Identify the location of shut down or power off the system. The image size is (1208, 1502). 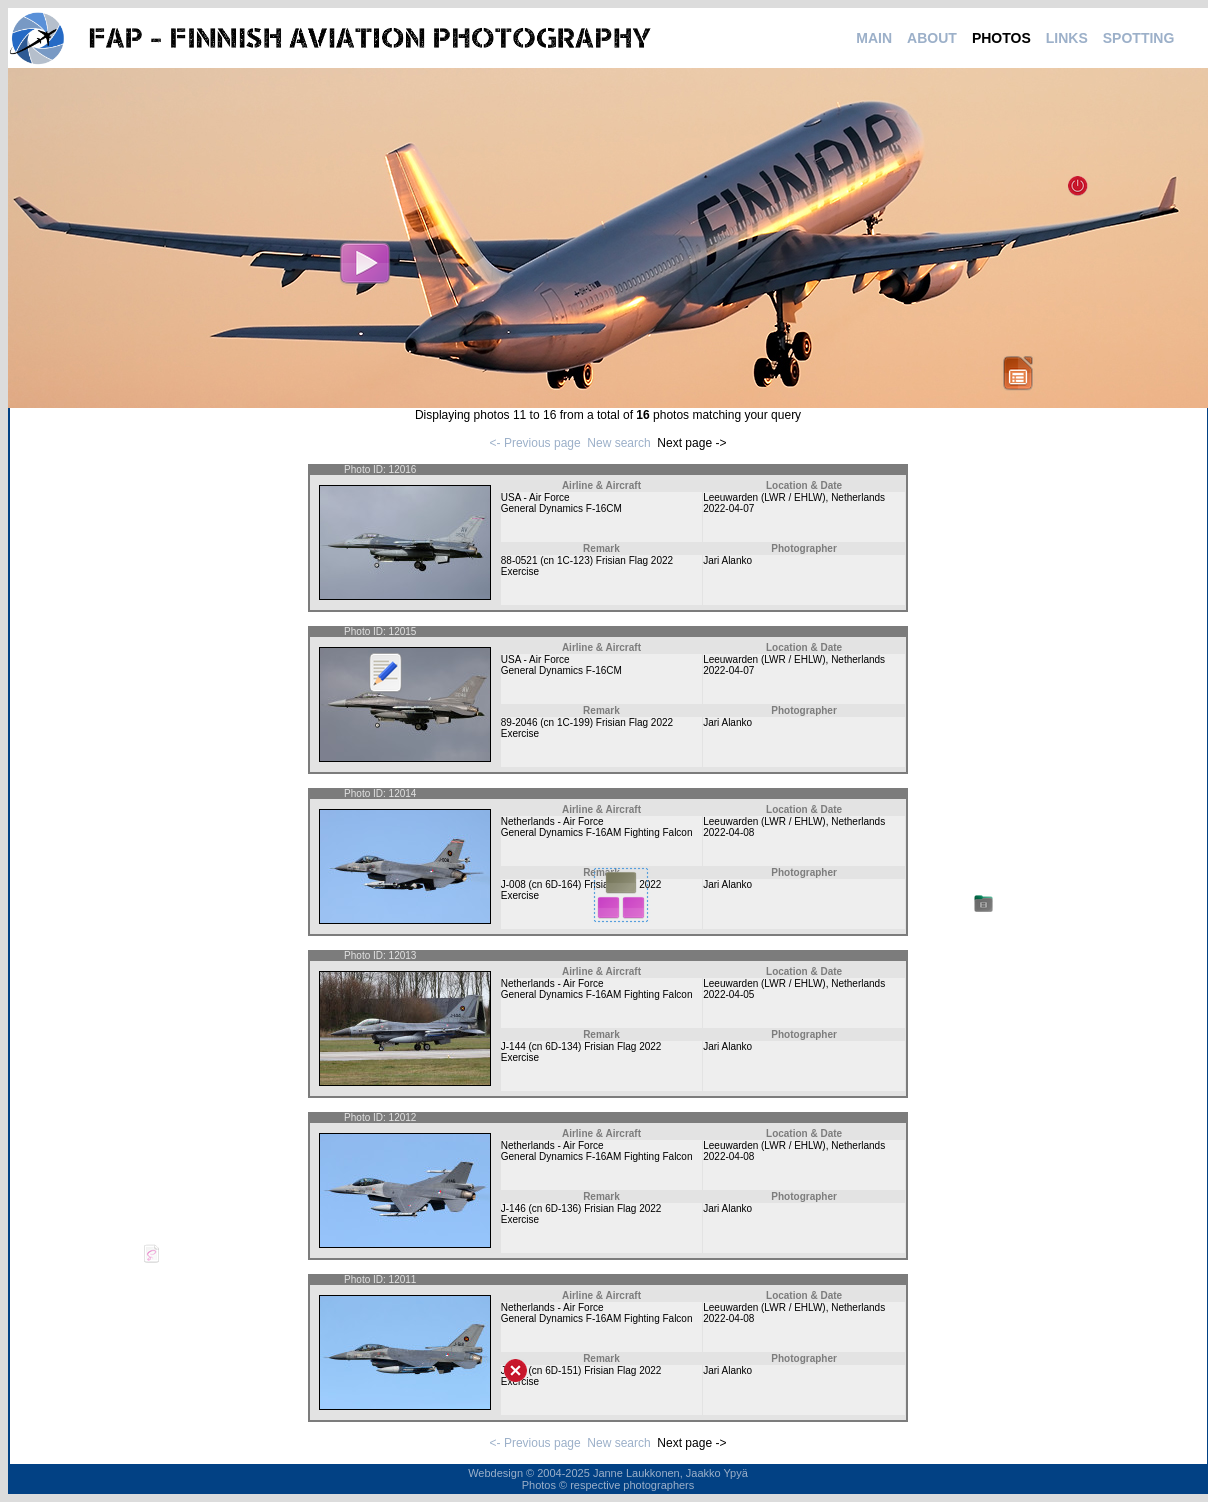
(1078, 186).